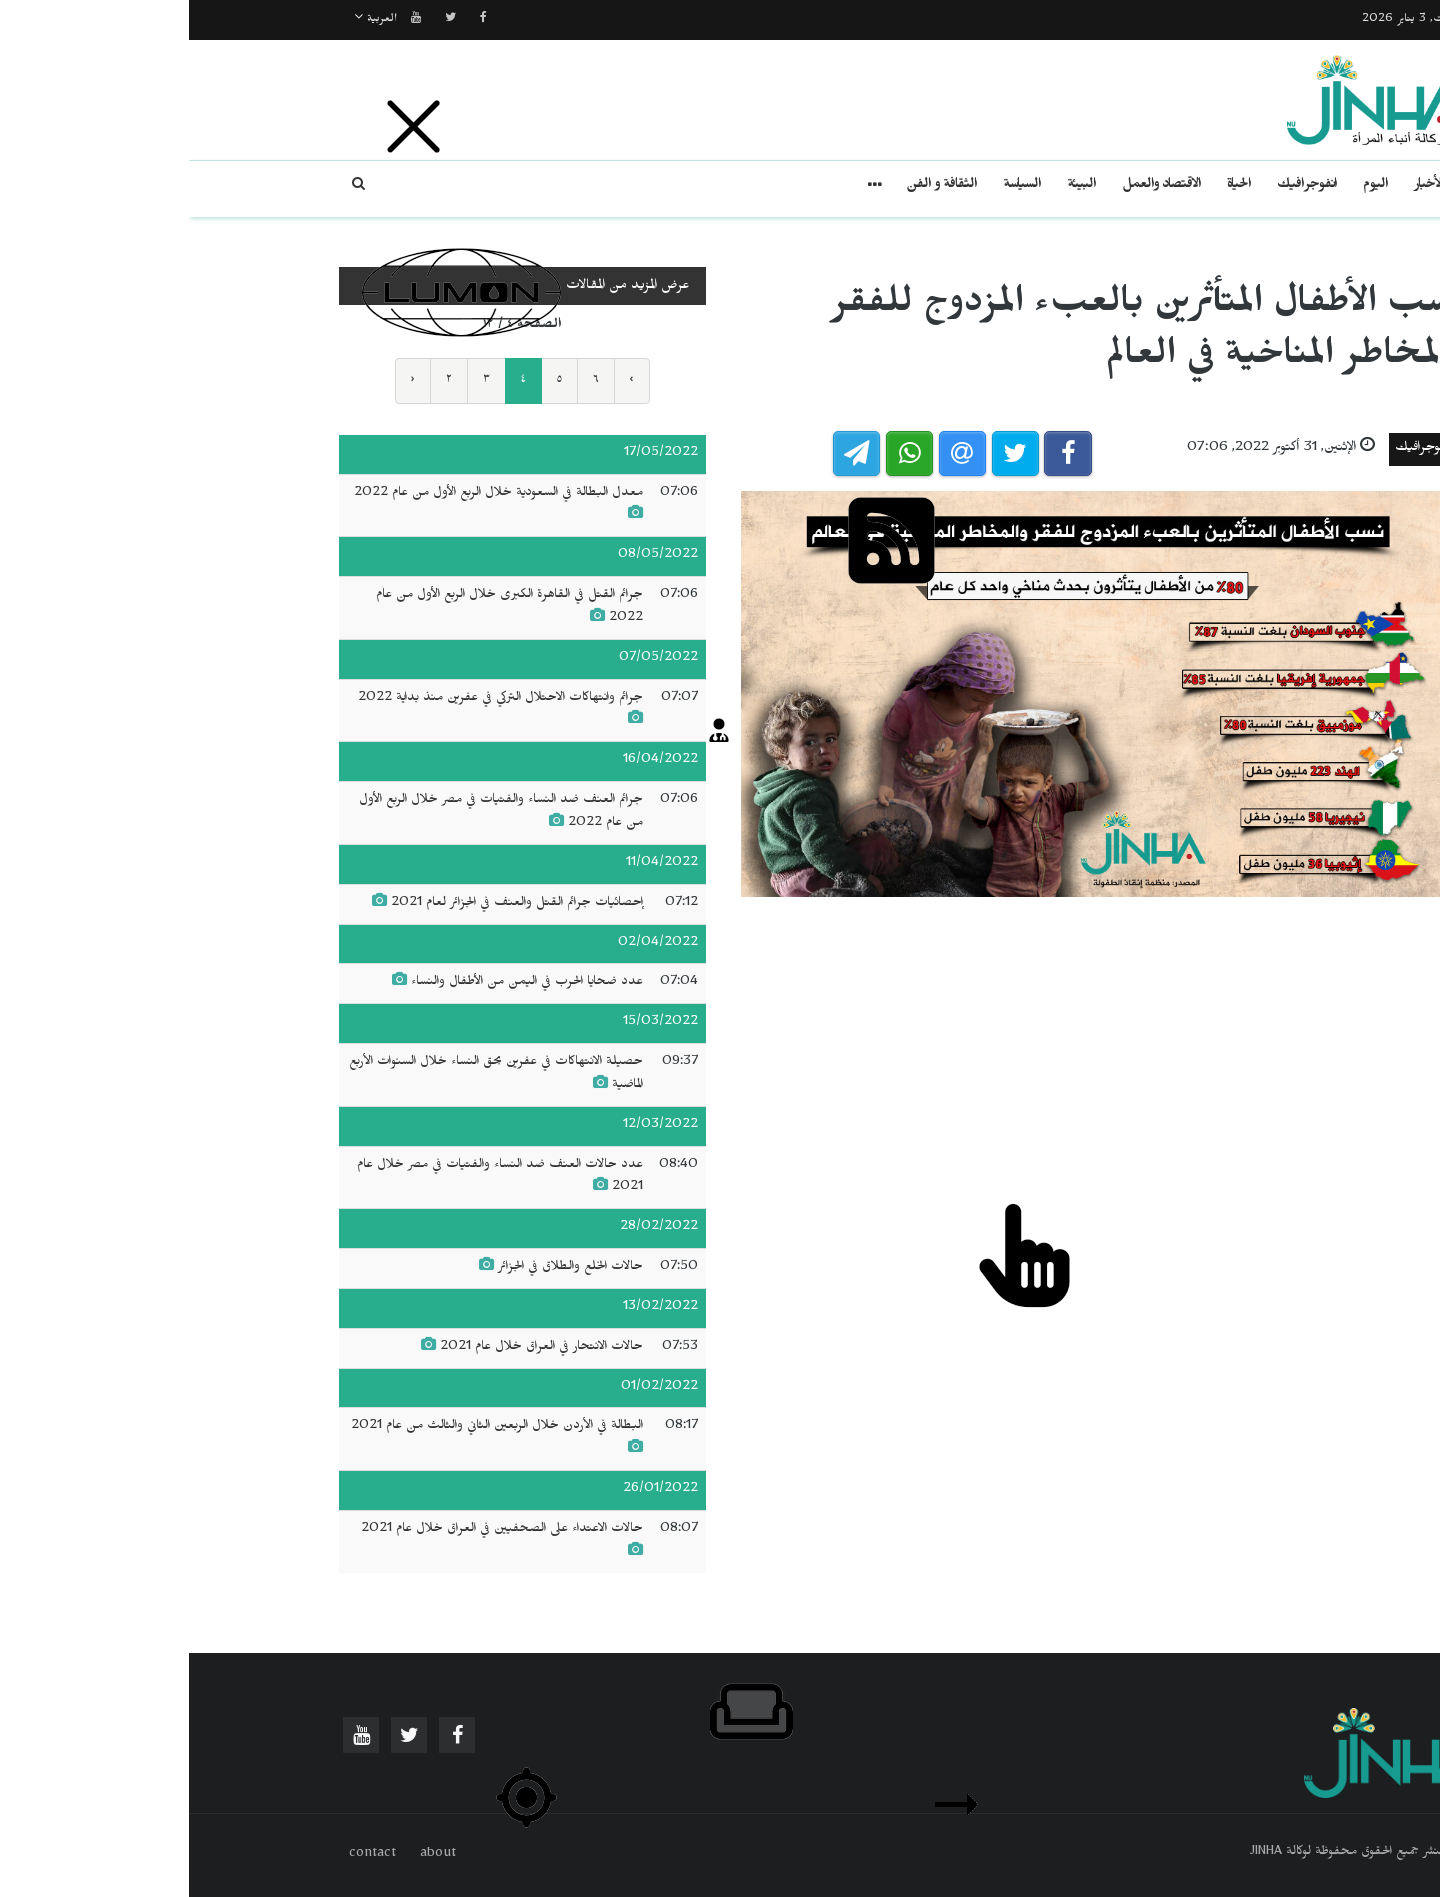 The width and height of the screenshot is (1440, 1897). What do you see at coordinates (1024, 1255) in the screenshot?
I see `tap or click to select` at bounding box center [1024, 1255].